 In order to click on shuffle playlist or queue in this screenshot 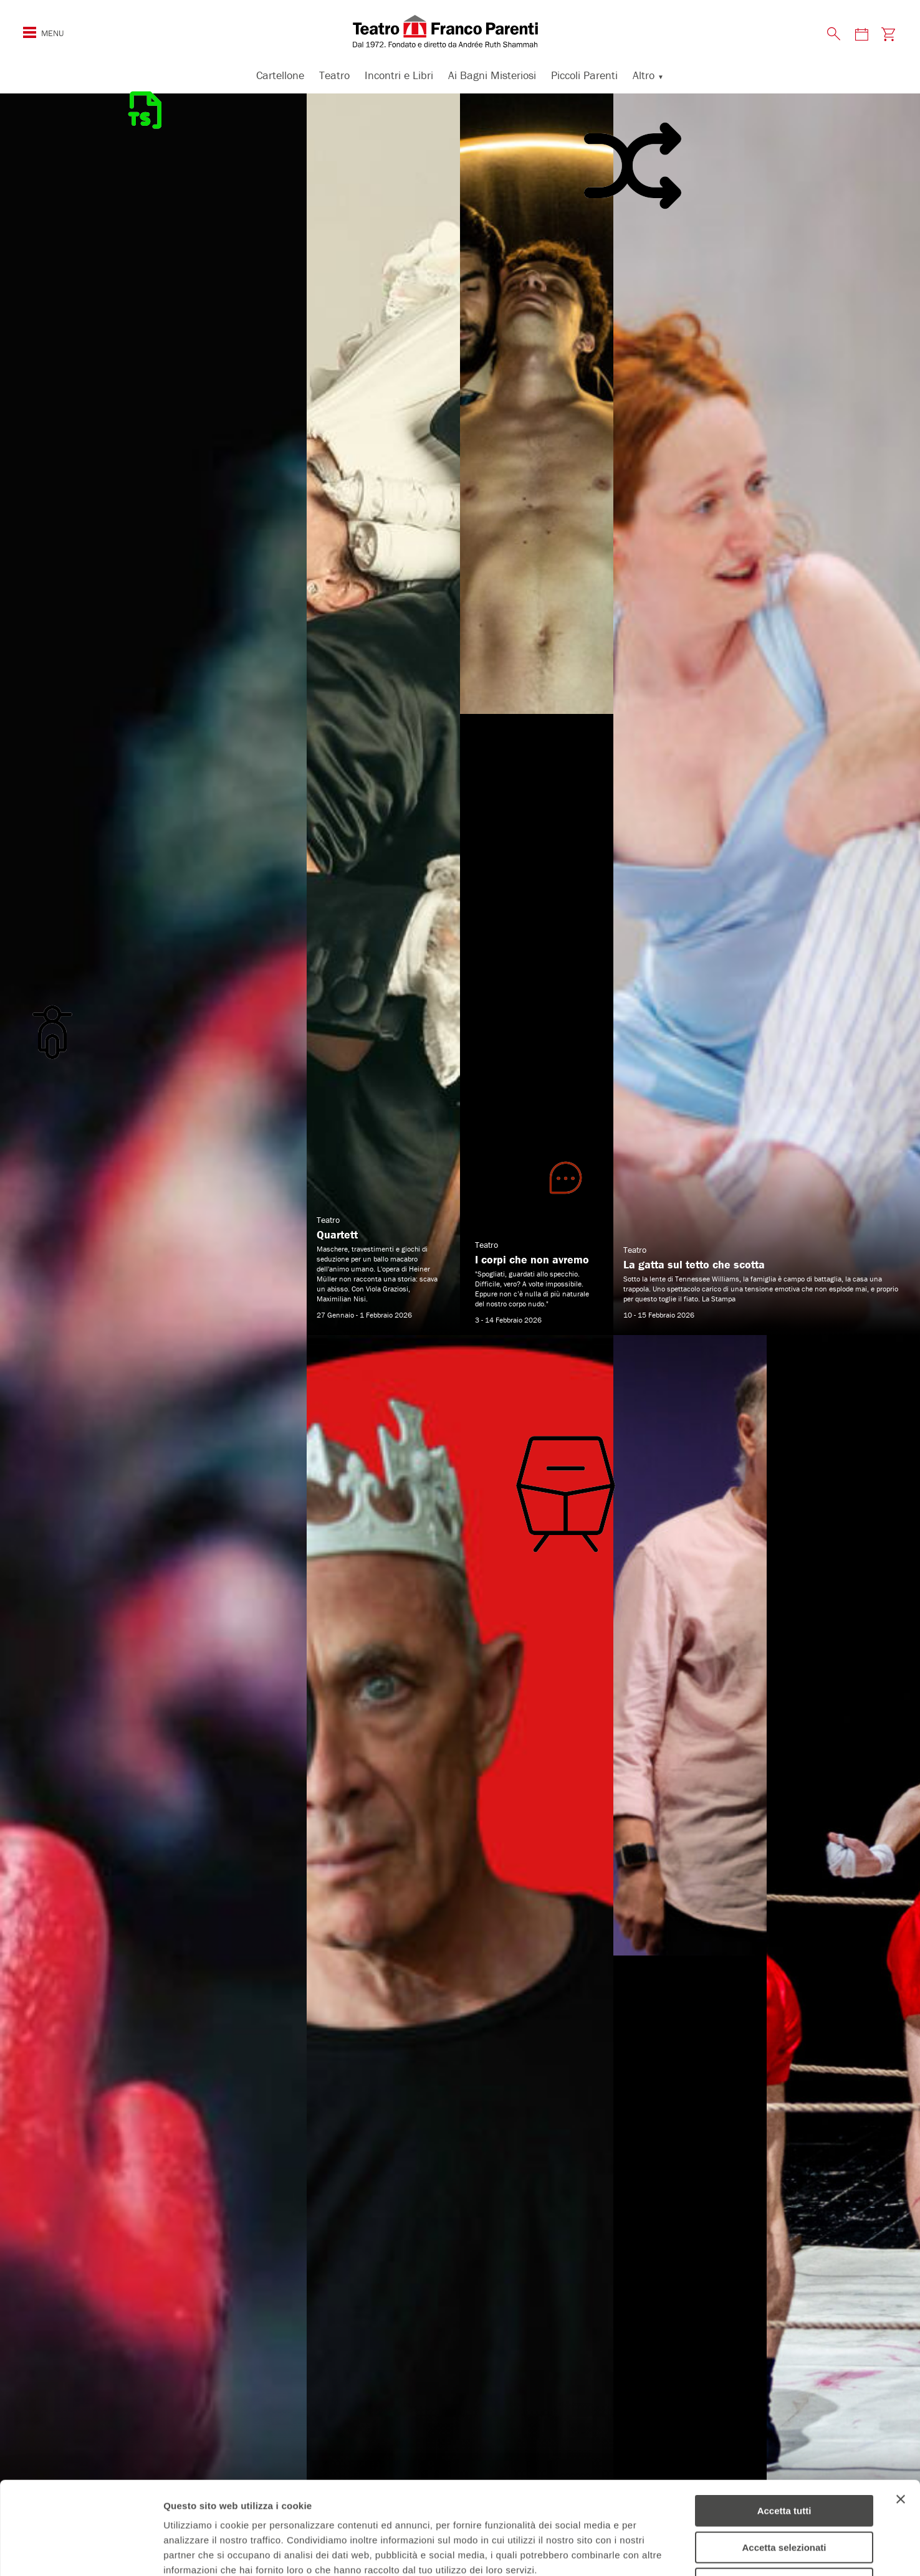, I will do `click(633, 166)`.